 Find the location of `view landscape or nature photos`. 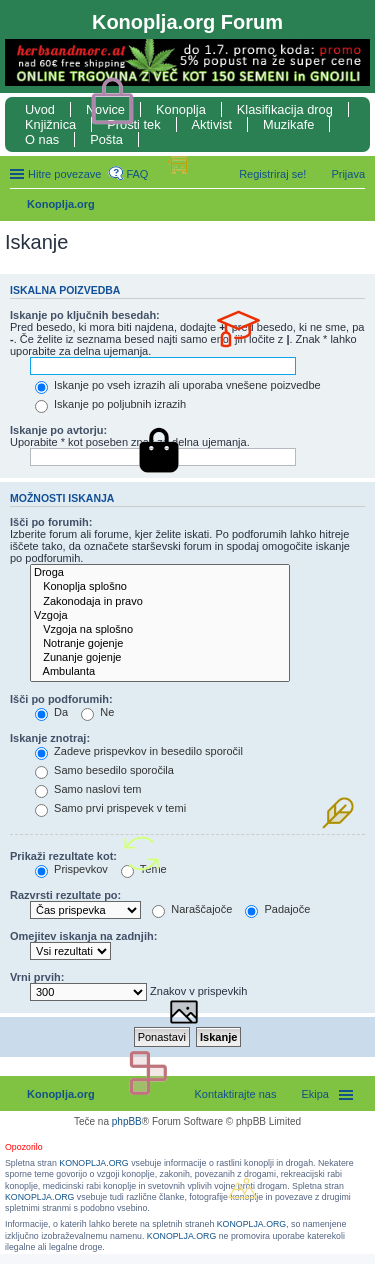

view landscape or nature photos is located at coordinates (242, 1189).